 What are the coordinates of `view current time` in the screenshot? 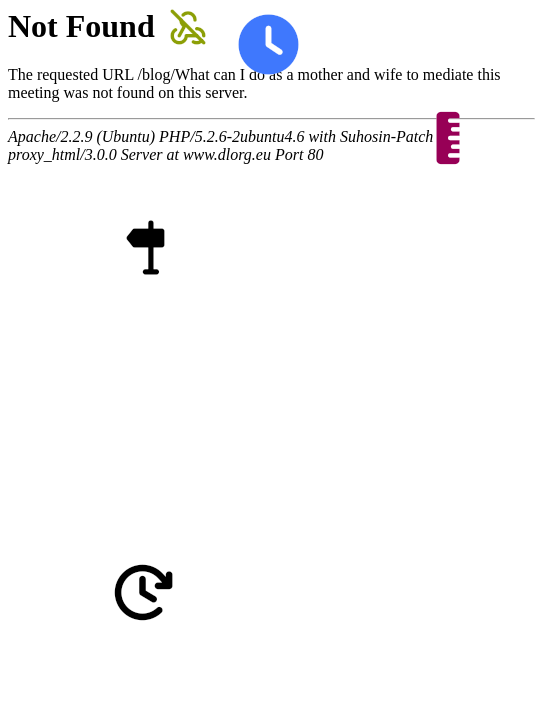 It's located at (268, 44).